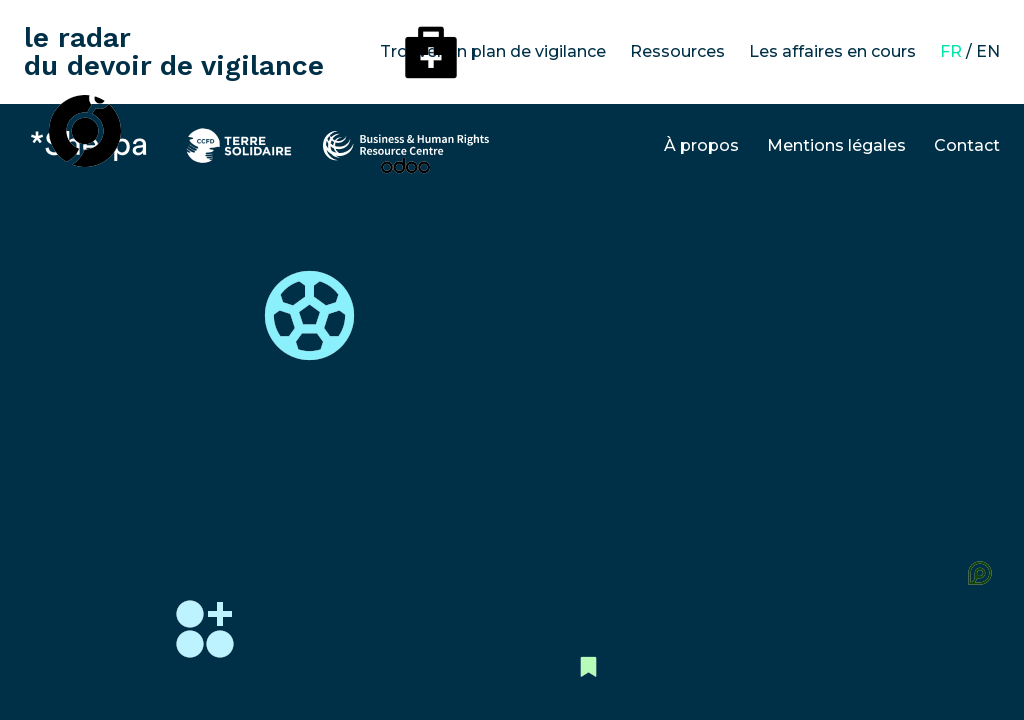  I want to click on open microsoft loop app, so click(980, 573).